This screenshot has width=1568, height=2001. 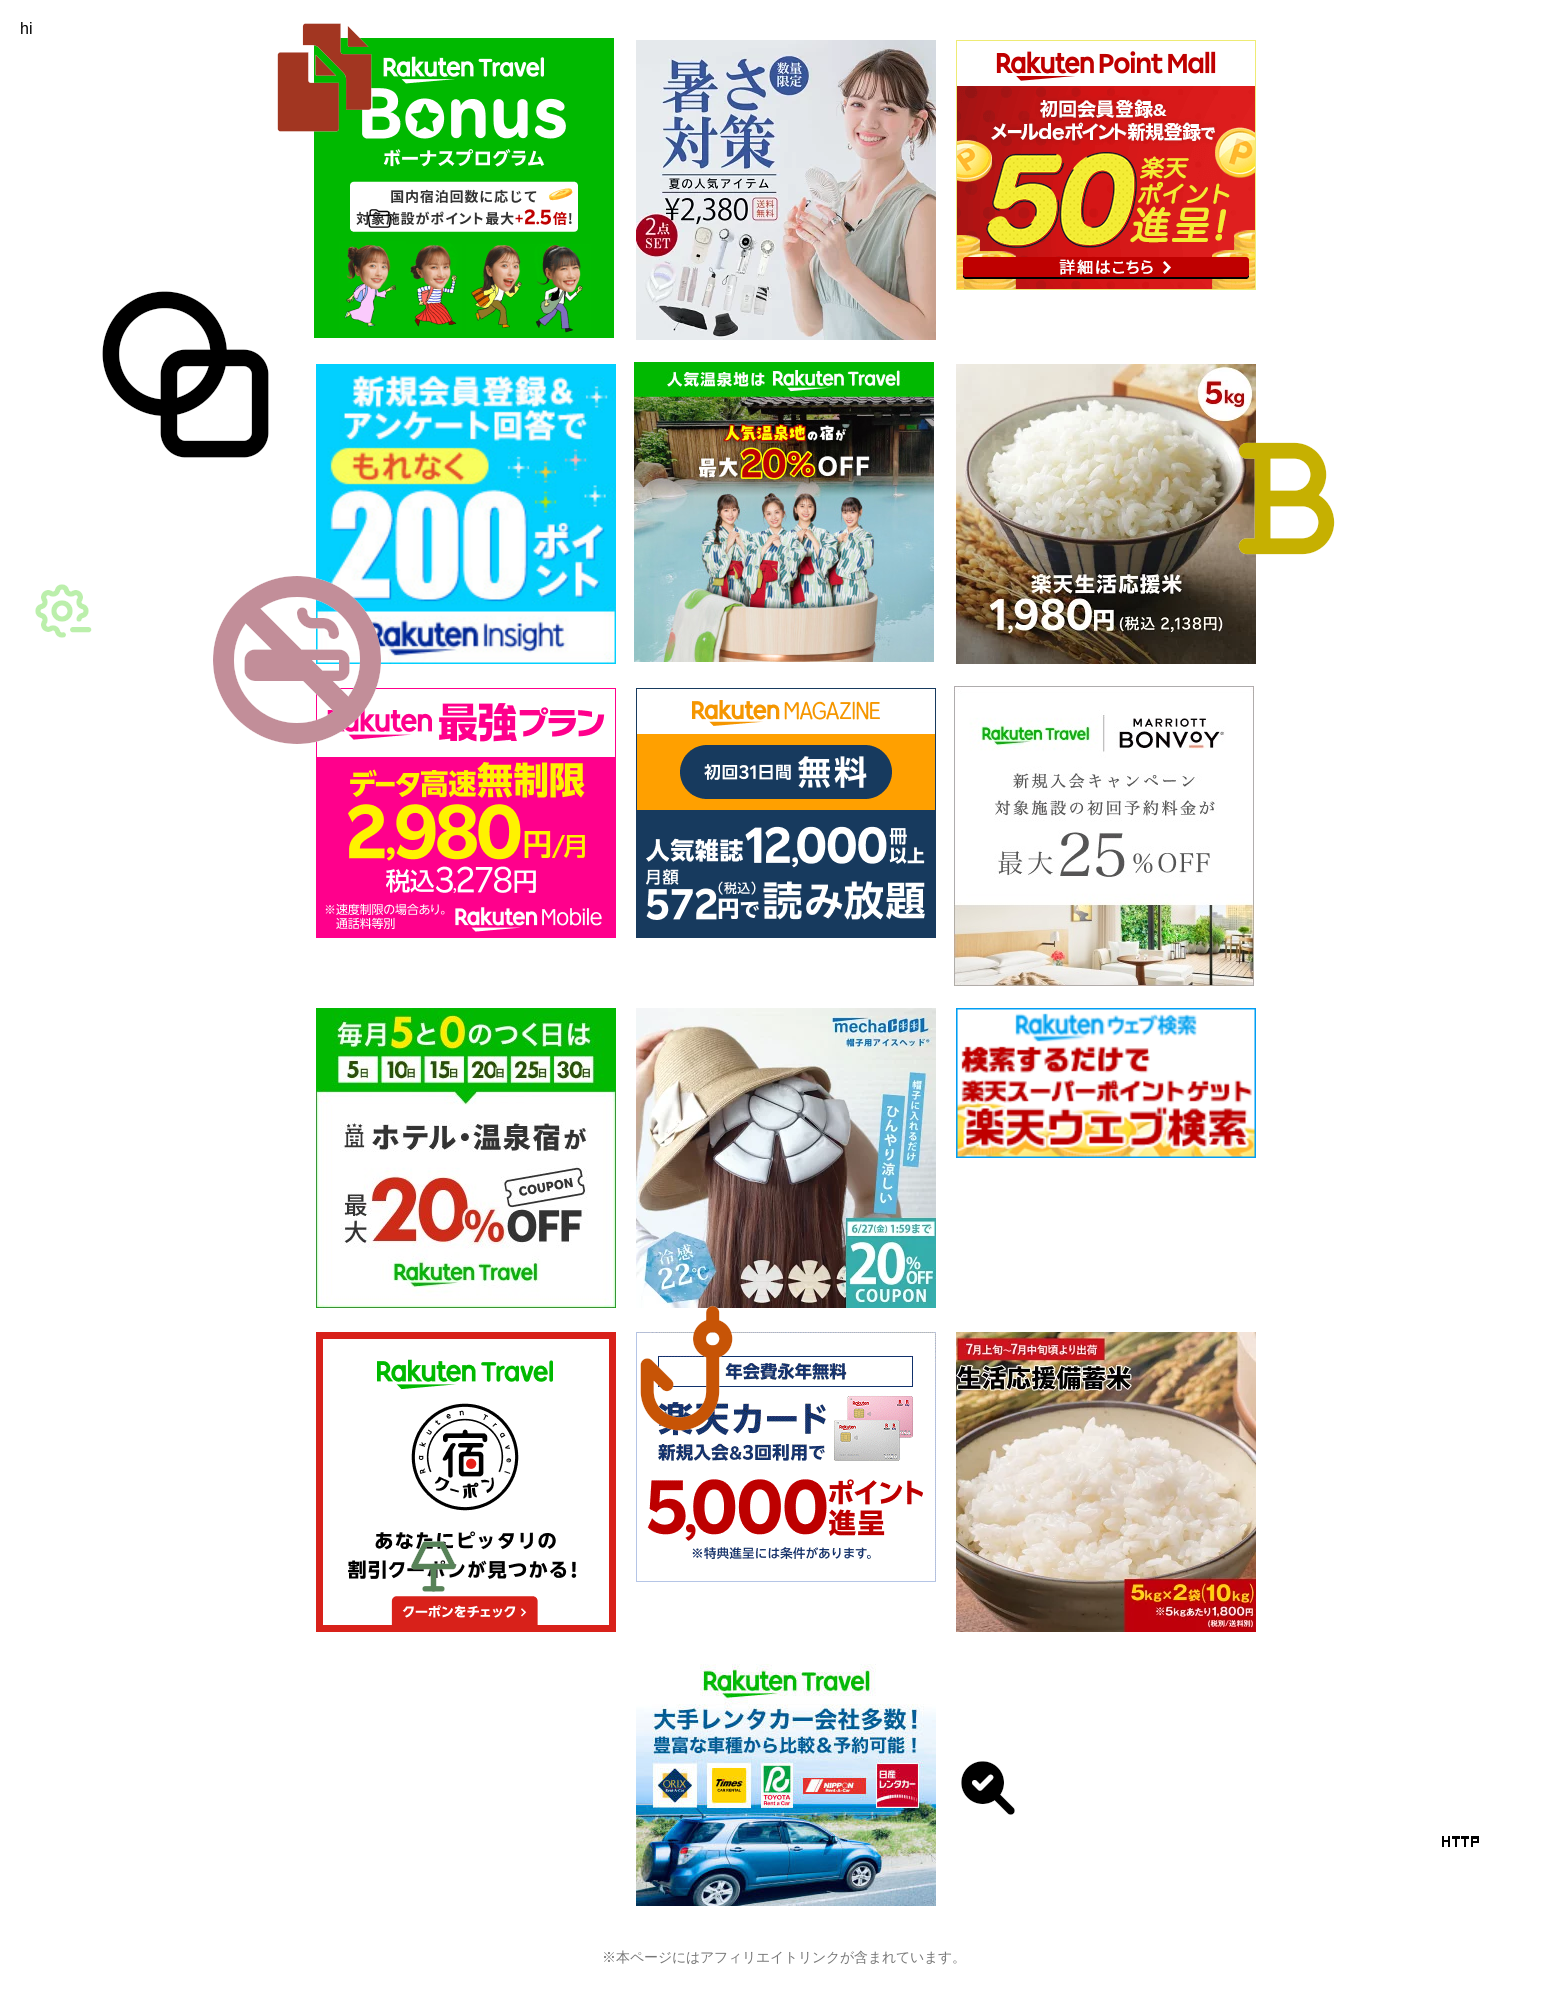 I want to click on indicates a web link or URL, so click(x=1460, y=1841).